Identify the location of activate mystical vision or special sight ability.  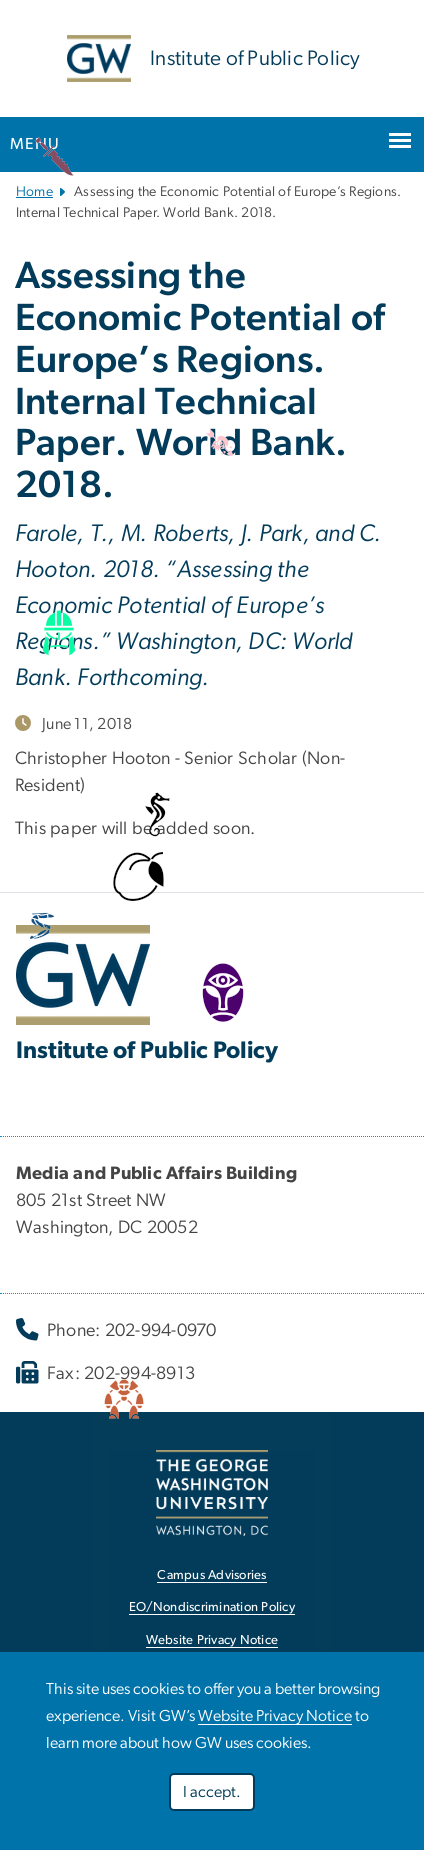
(223, 992).